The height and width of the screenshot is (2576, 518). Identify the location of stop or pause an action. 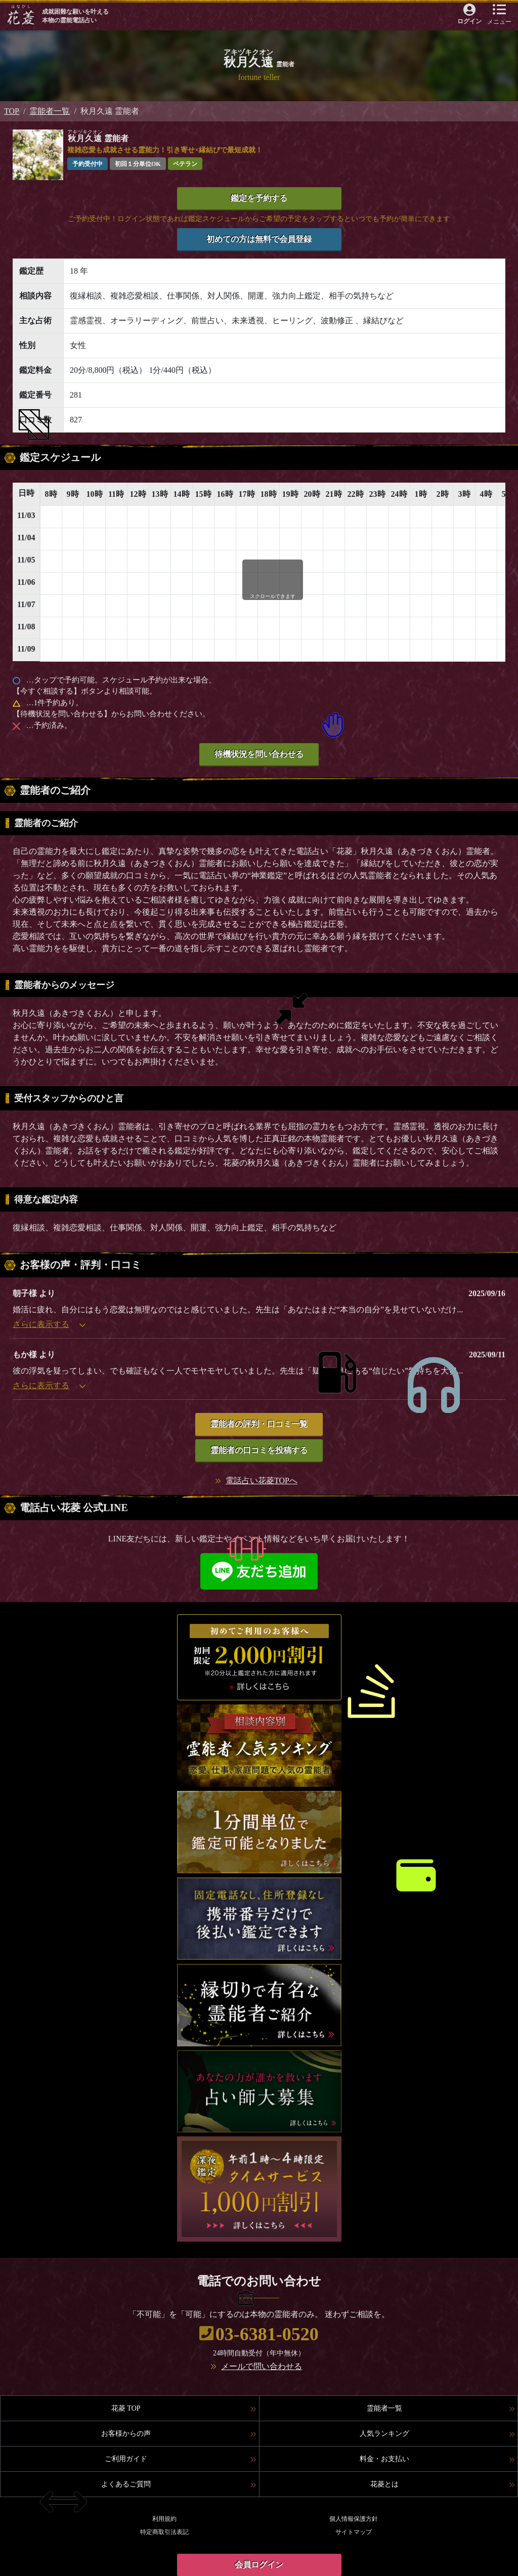
(333, 725).